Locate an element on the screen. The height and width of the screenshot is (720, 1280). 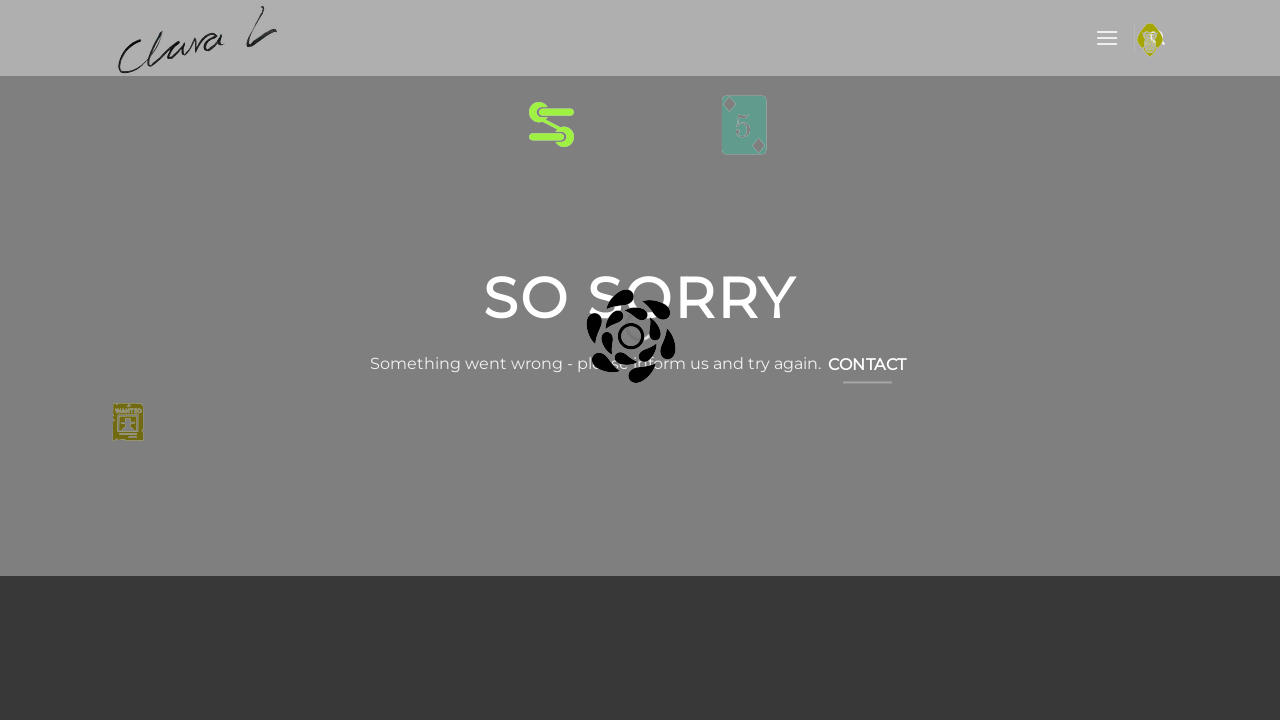
connect or link two items together is located at coordinates (551, 124).